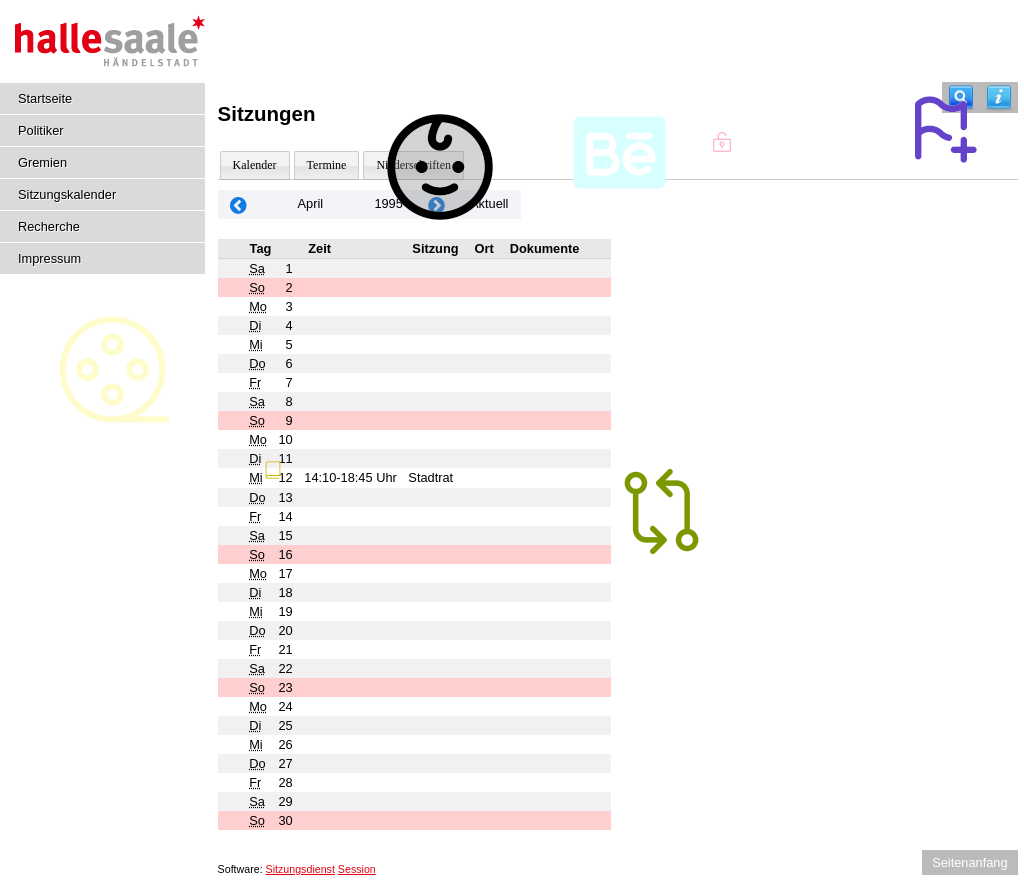  Describe the element at coordinates (273, 470) in the screenshot. I see `open a book or reading view` at that location.